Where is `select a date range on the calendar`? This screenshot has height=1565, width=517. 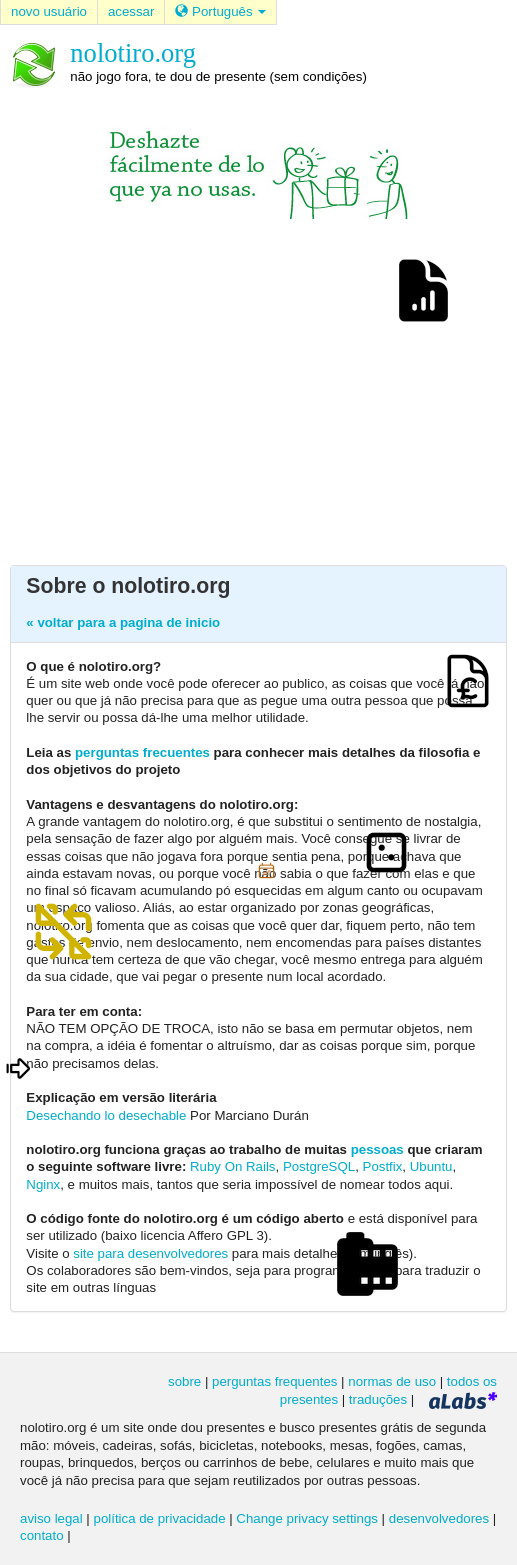
select a date range on the calendar is located at coordinates (266, 870).